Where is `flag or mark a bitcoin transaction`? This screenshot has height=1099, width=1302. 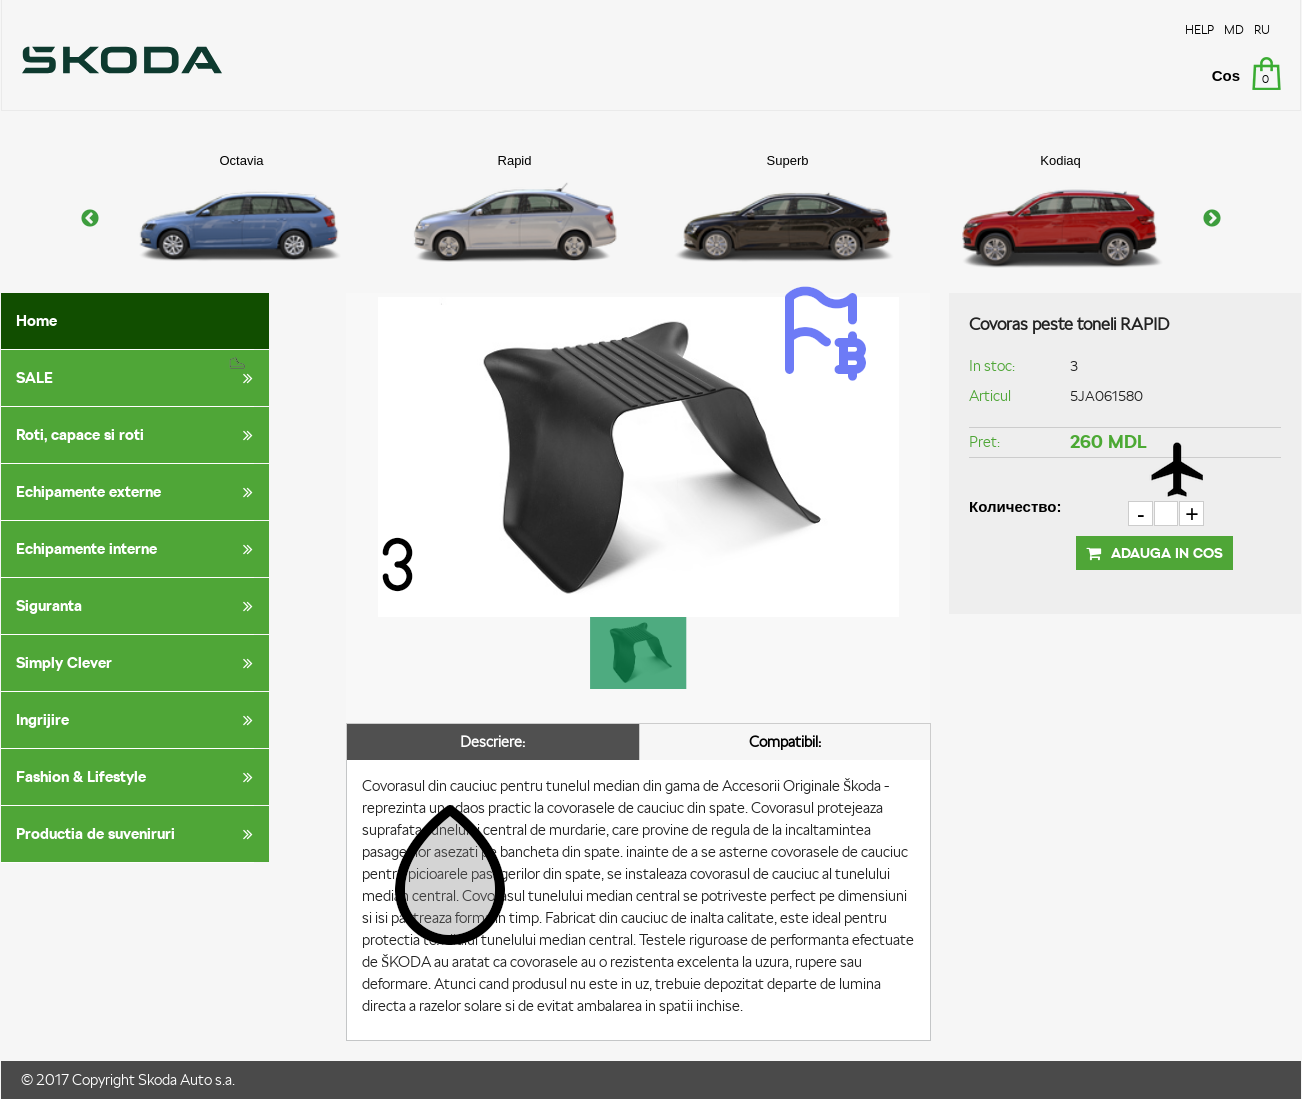 flag or mark a bitcoin transaction is located at coordinates (821, 329).